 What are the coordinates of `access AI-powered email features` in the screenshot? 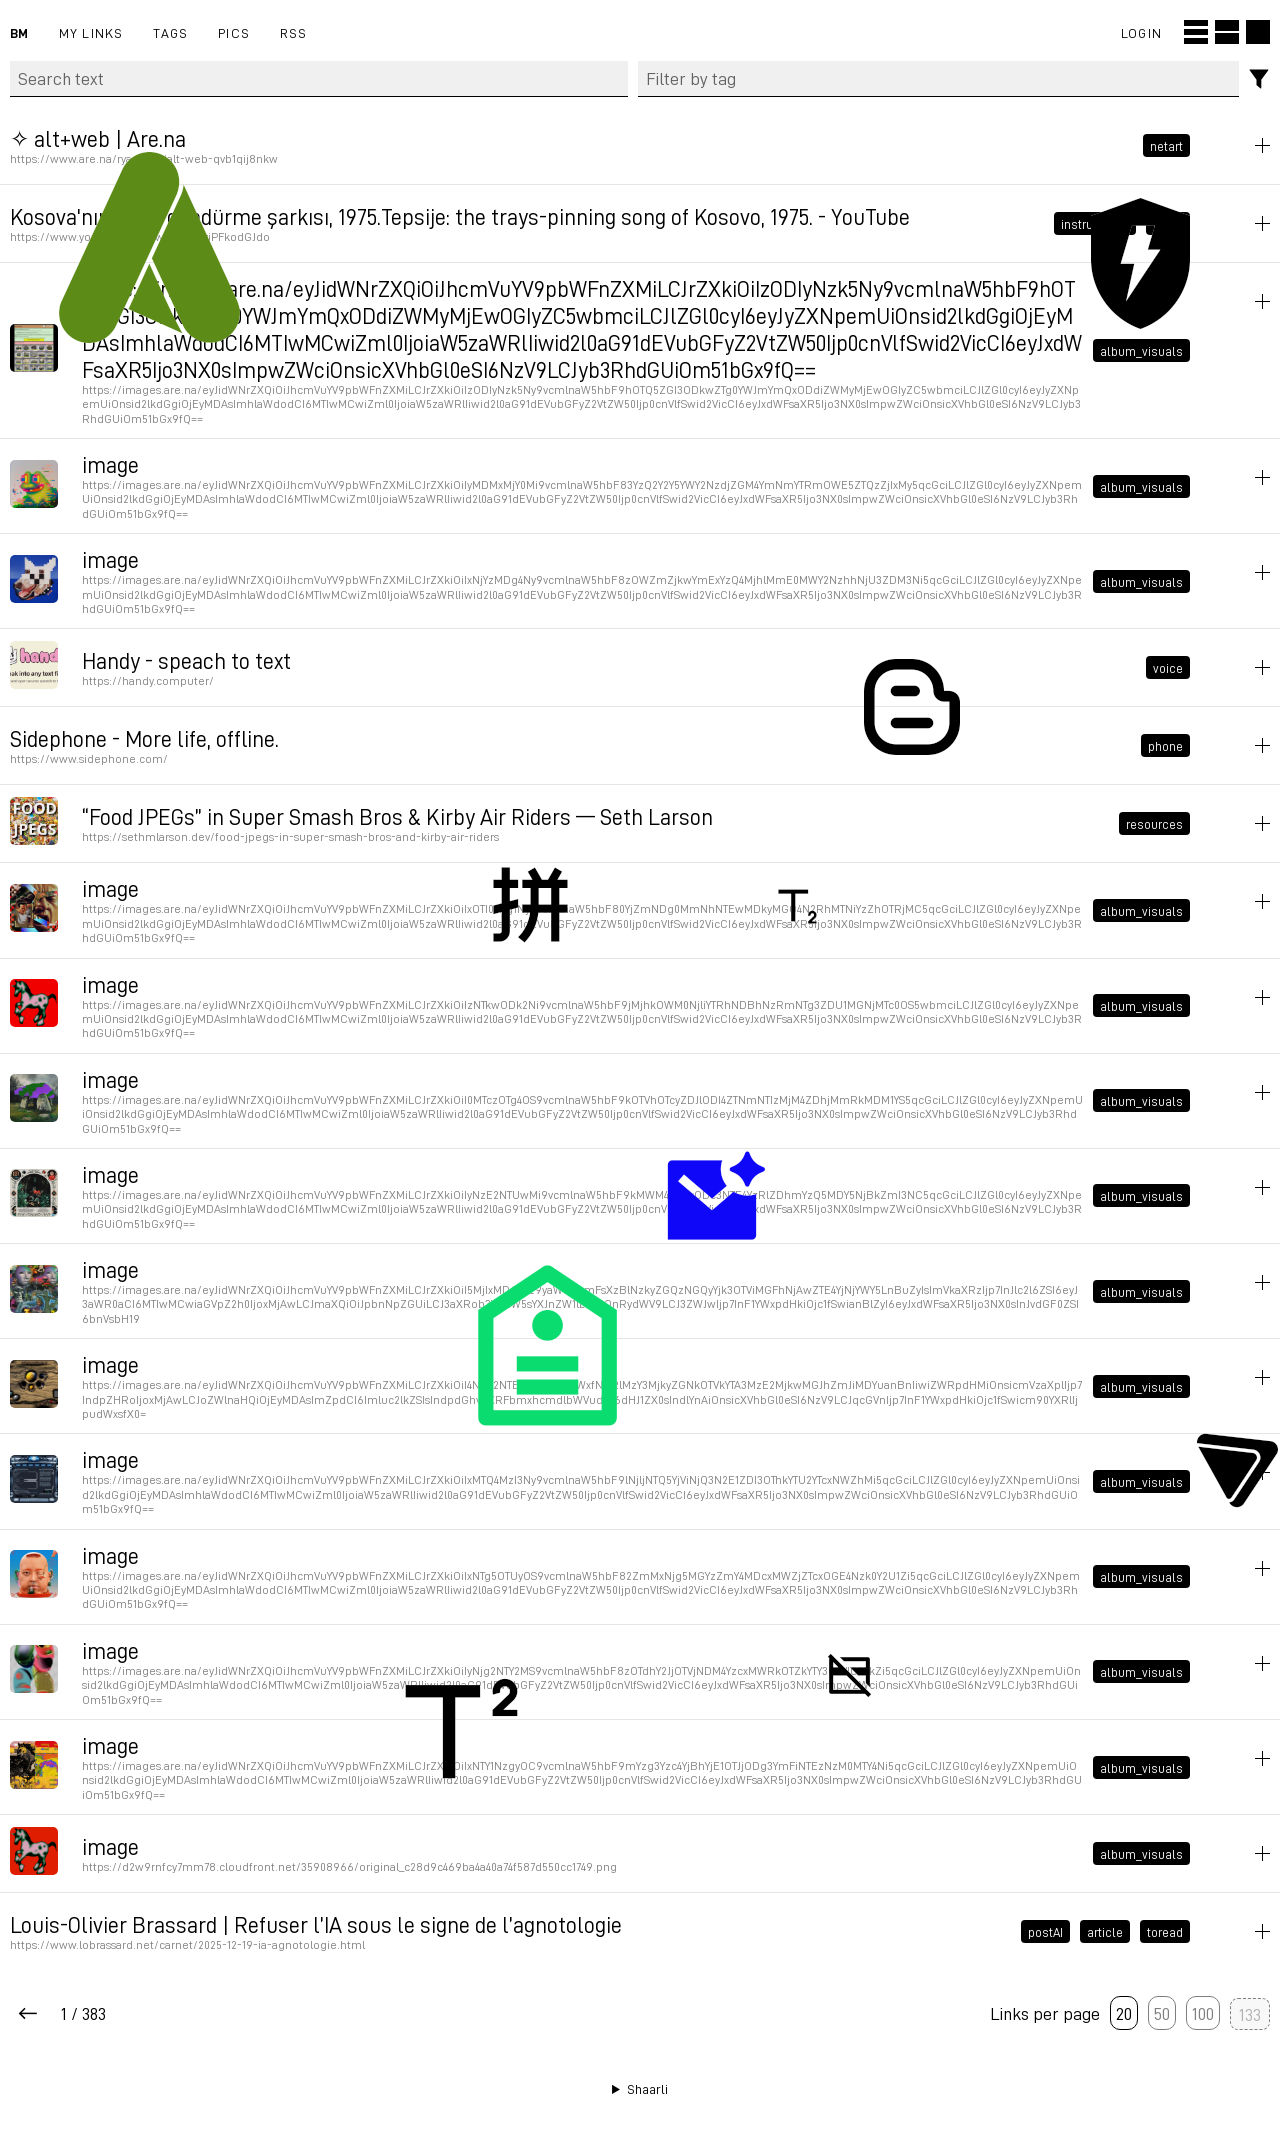 It's located at (712, 1200).